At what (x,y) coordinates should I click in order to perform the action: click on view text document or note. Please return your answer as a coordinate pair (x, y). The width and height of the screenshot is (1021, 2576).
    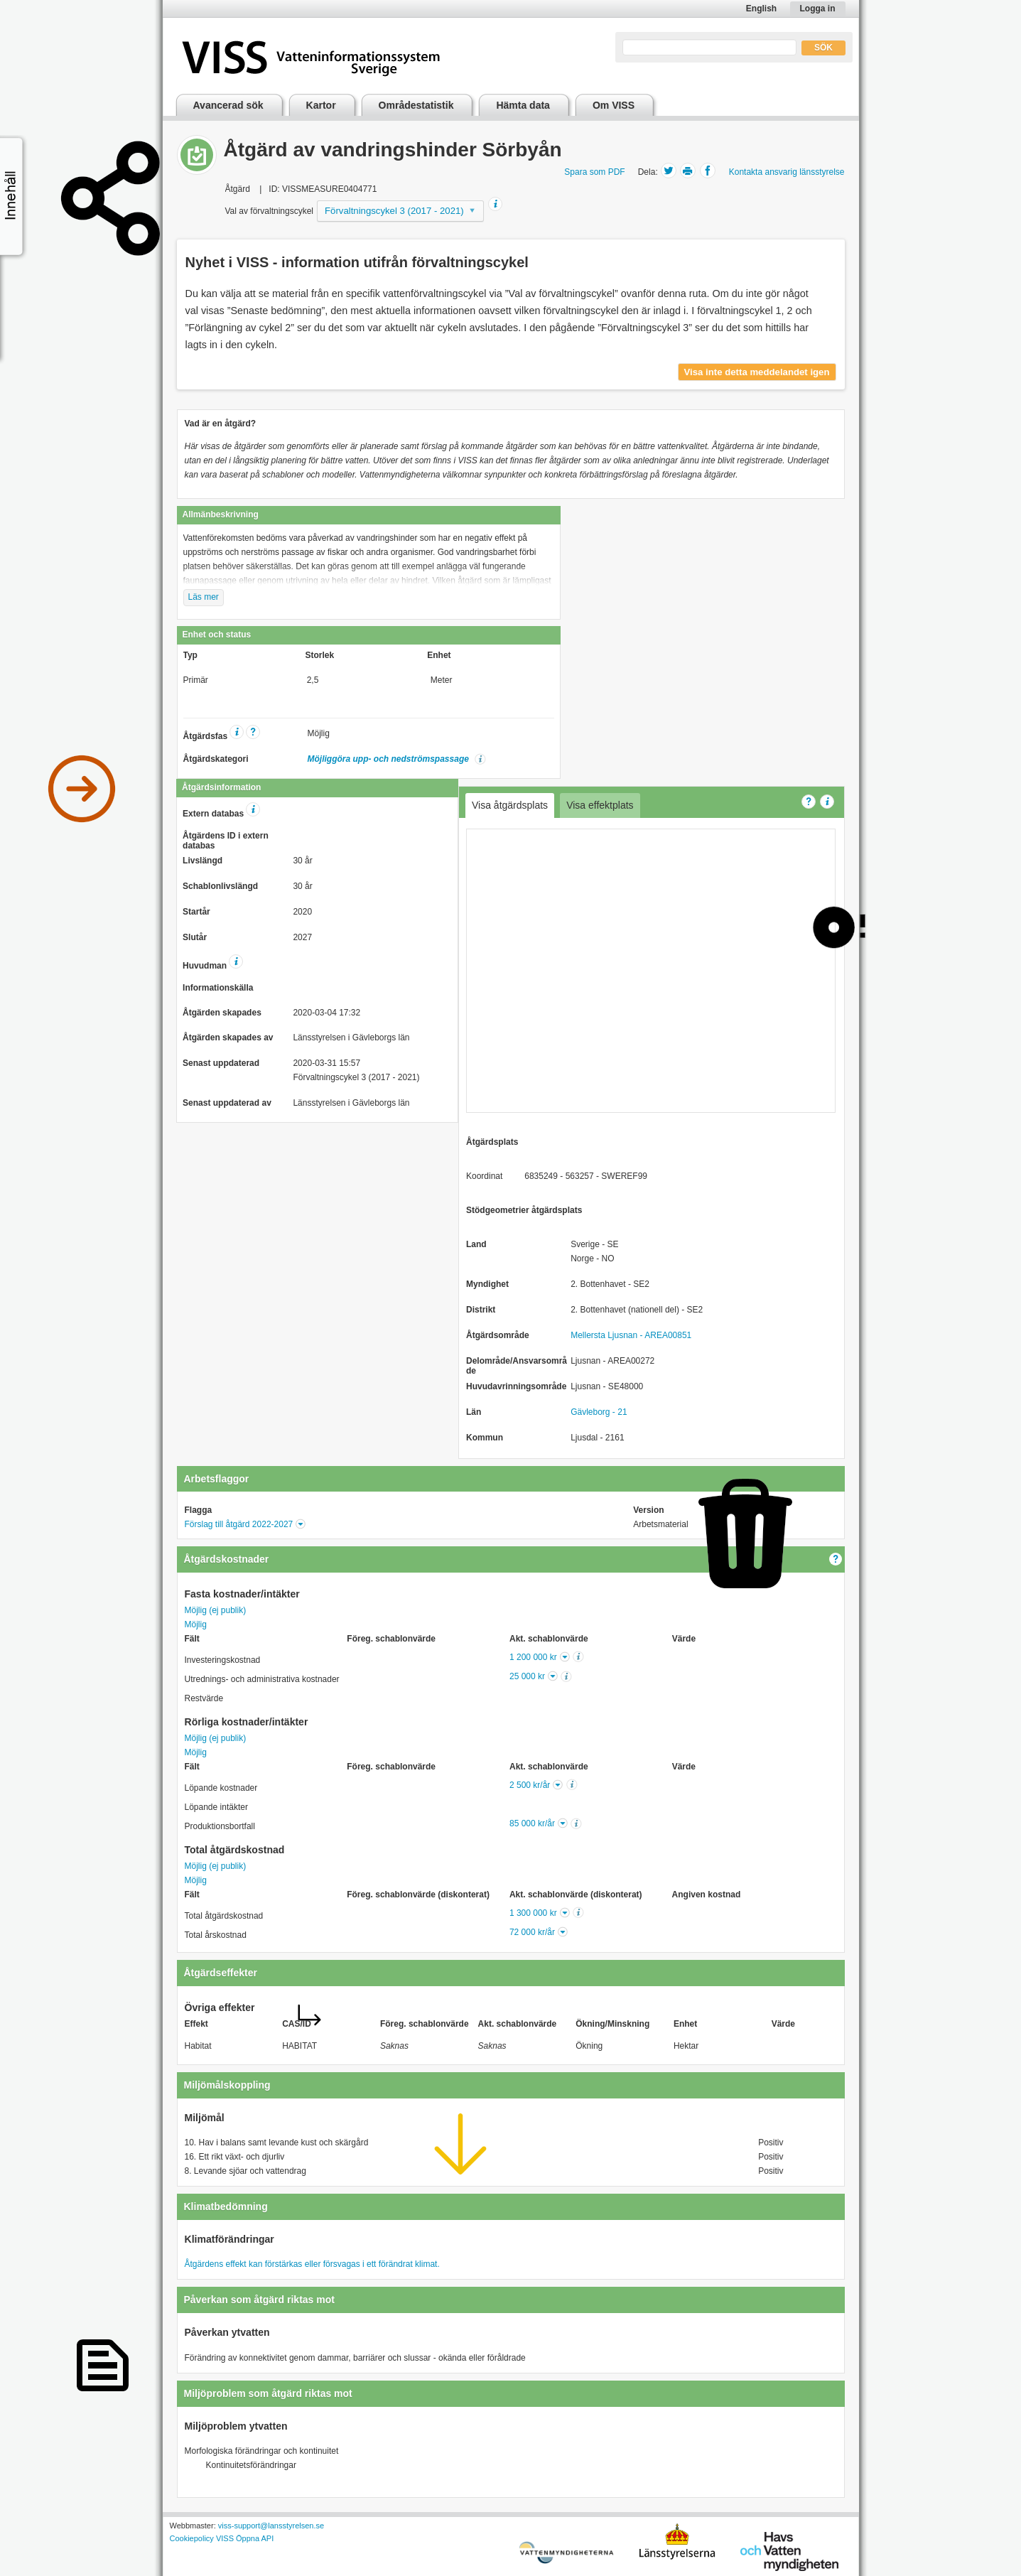
    Looking at the image, I should click on (102, 2365).